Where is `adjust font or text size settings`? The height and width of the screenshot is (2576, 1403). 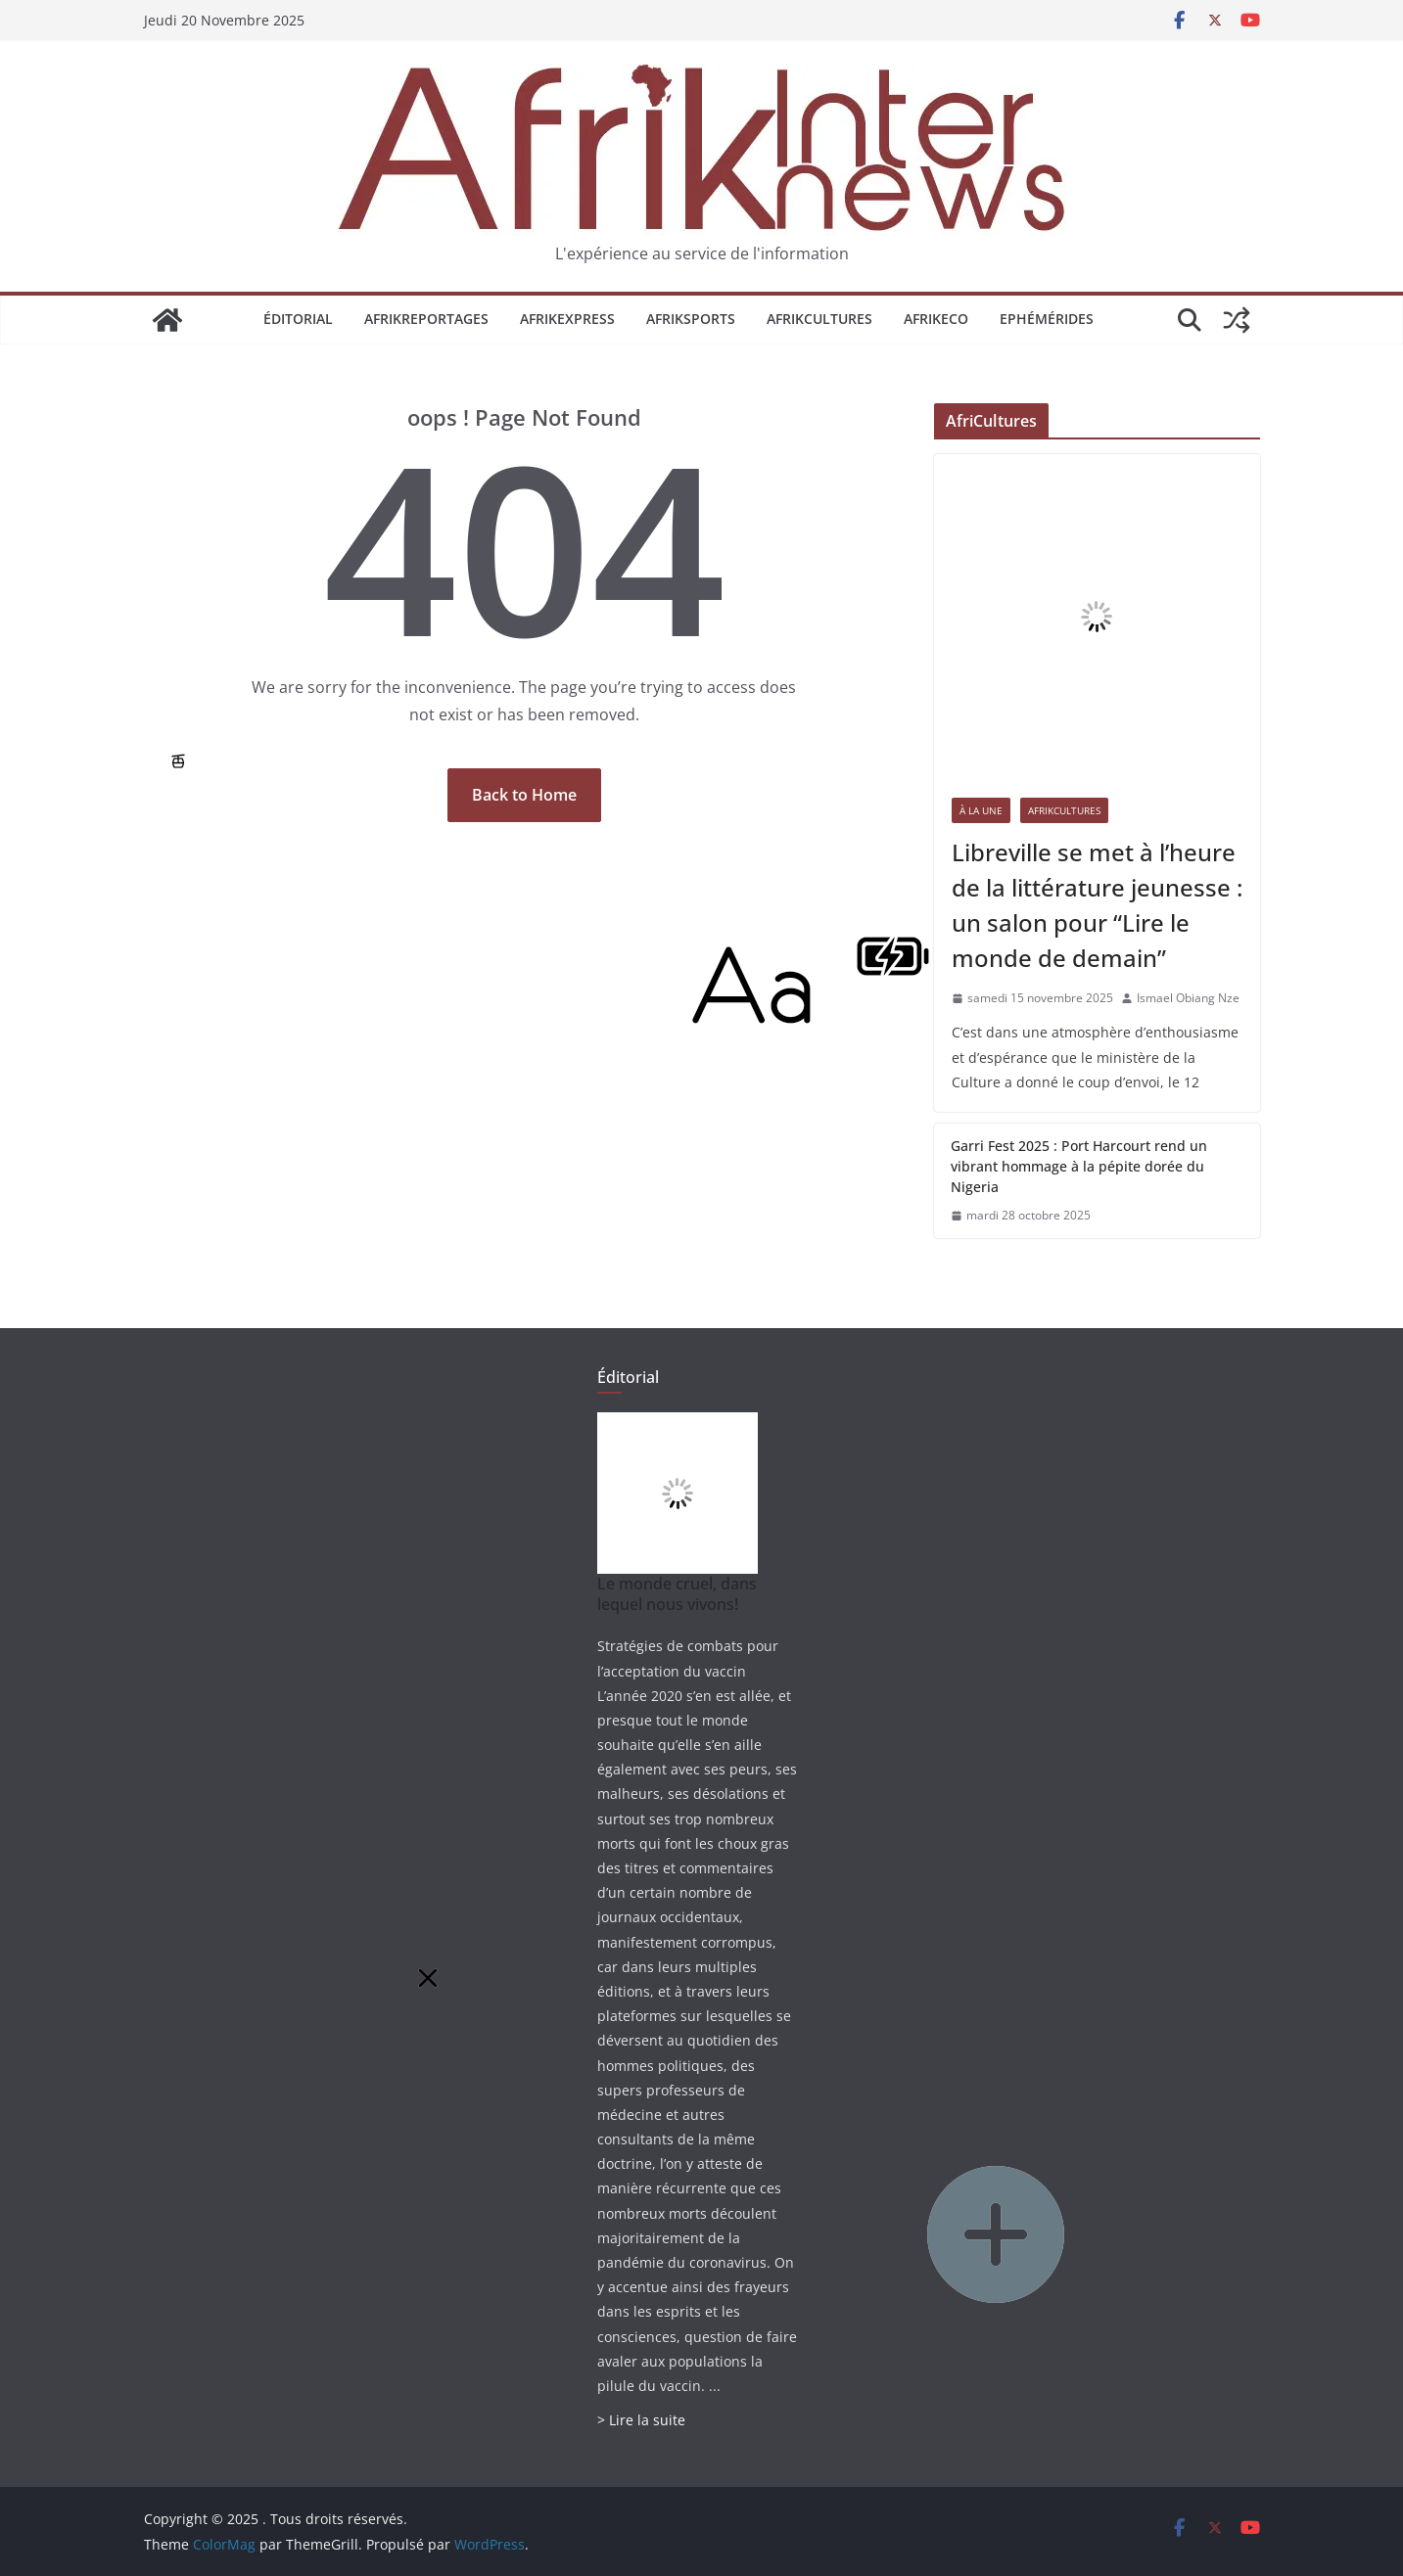 adjust font or text size settings is located at coordinates (753, 987).